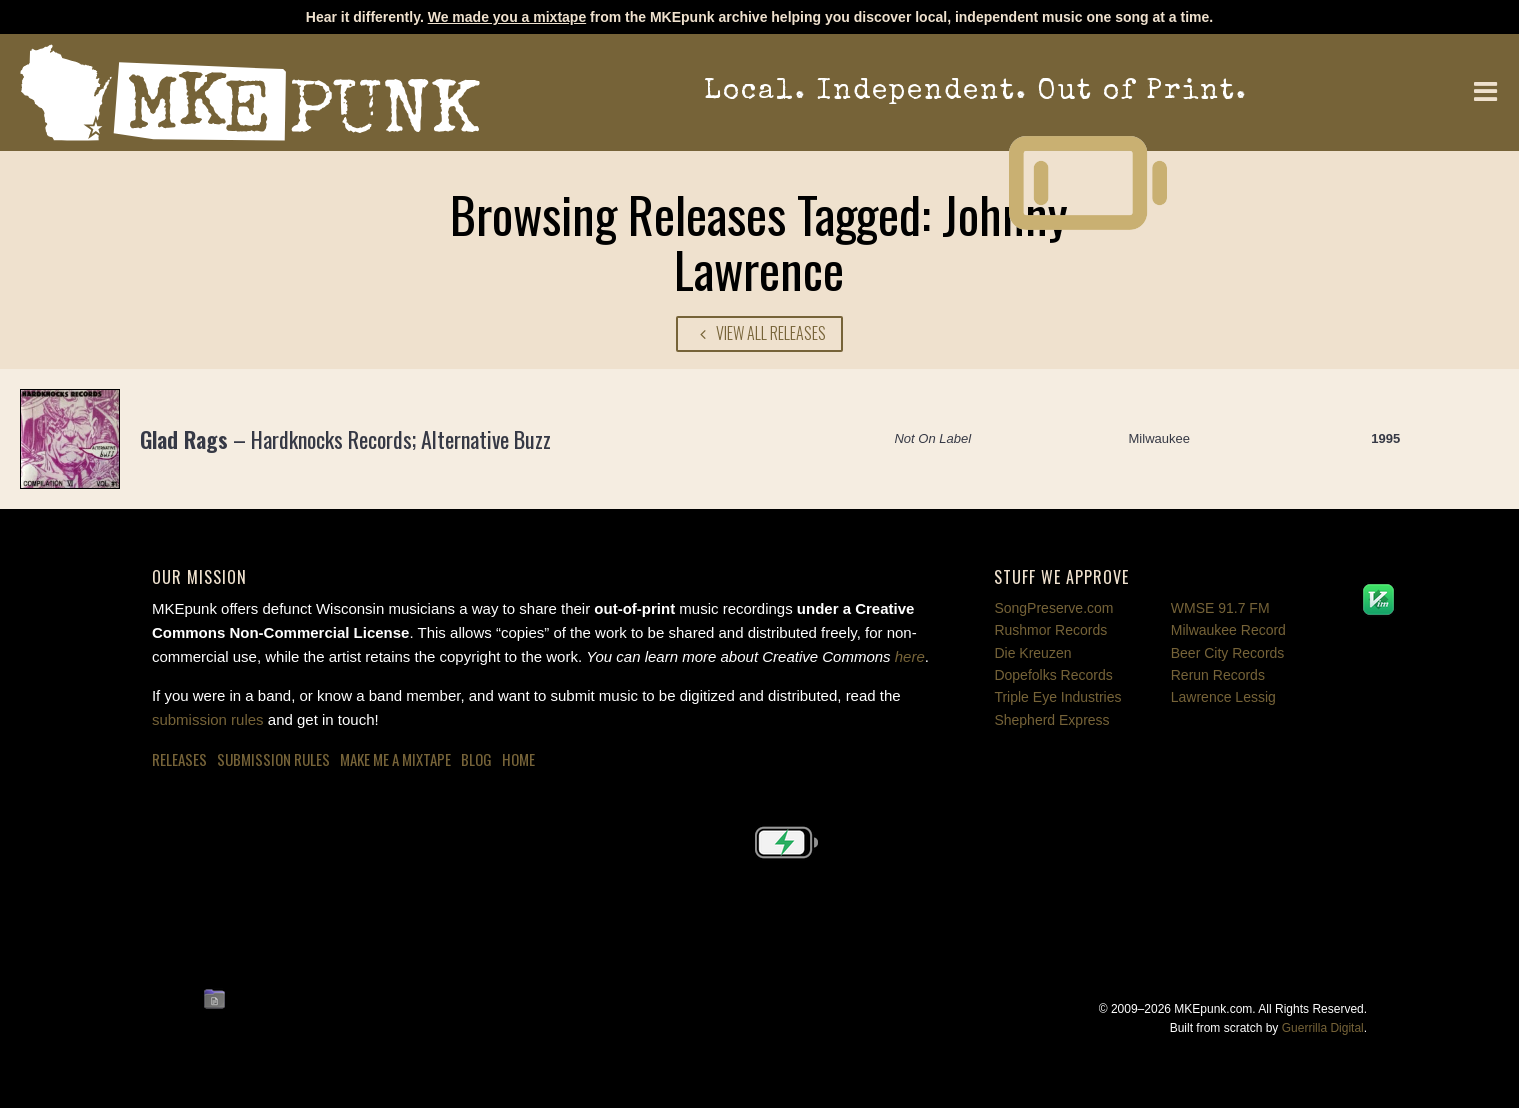  I want to click on indicates low battery level, so click(1088, 183).